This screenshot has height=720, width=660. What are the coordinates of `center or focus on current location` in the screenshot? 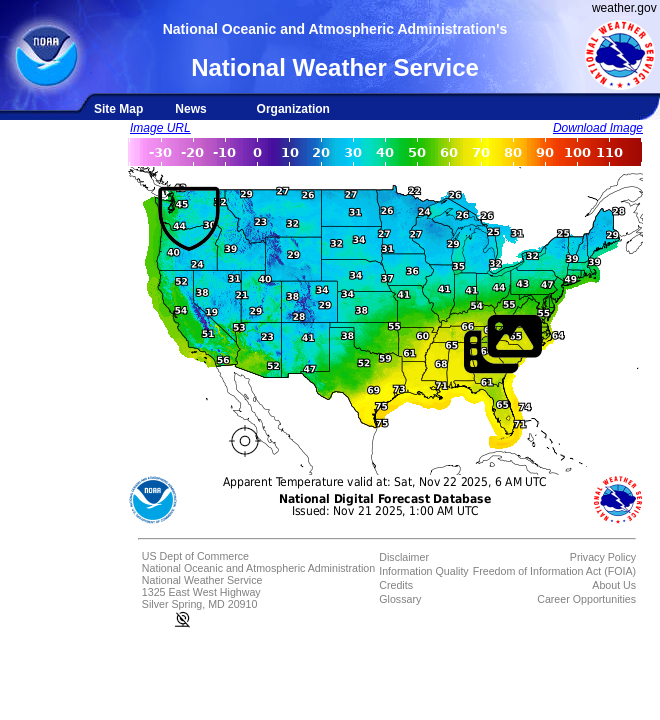 It's located at (245, 441).